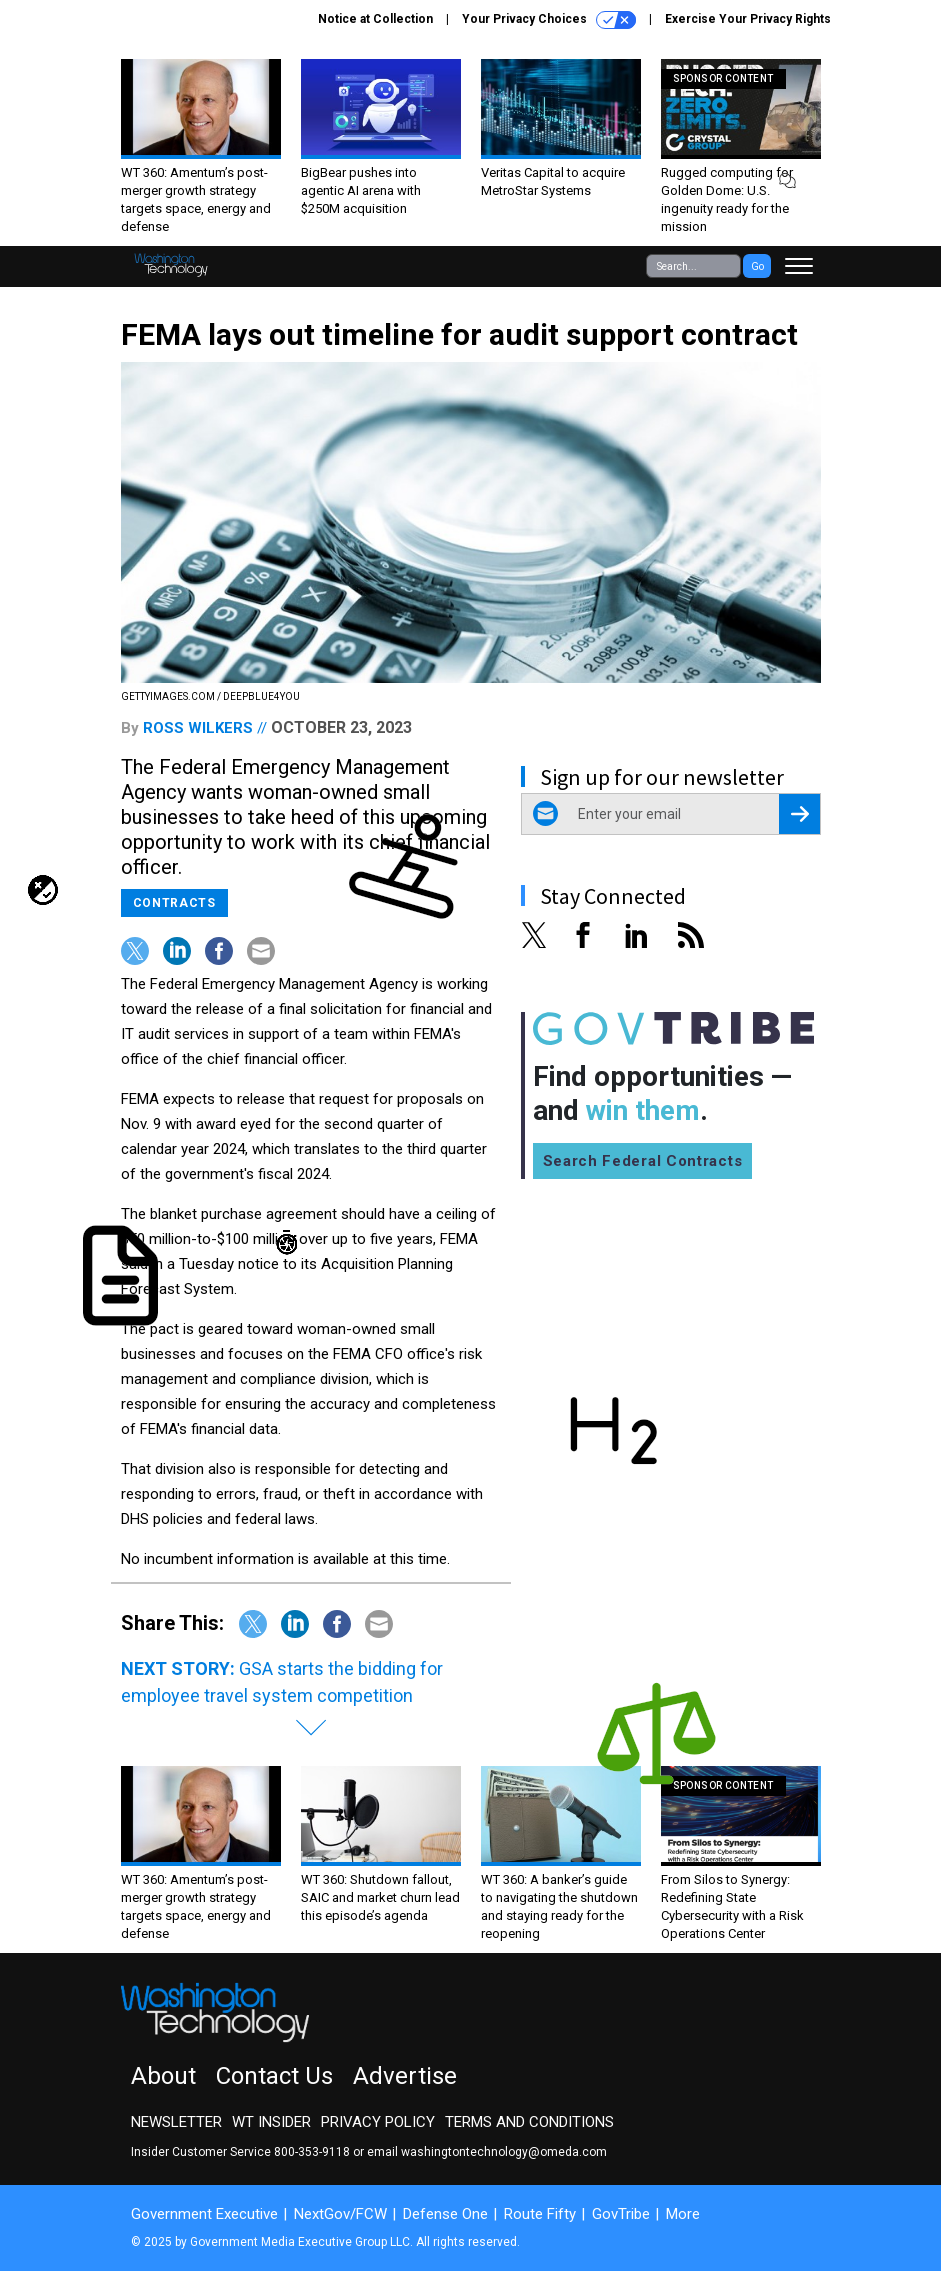 Image resolution: width=941 pixels, height=2271 pixels. Describe the element at coordinates (609, 1429) in the screenshot. I see `format text as heading level 2` at that location.